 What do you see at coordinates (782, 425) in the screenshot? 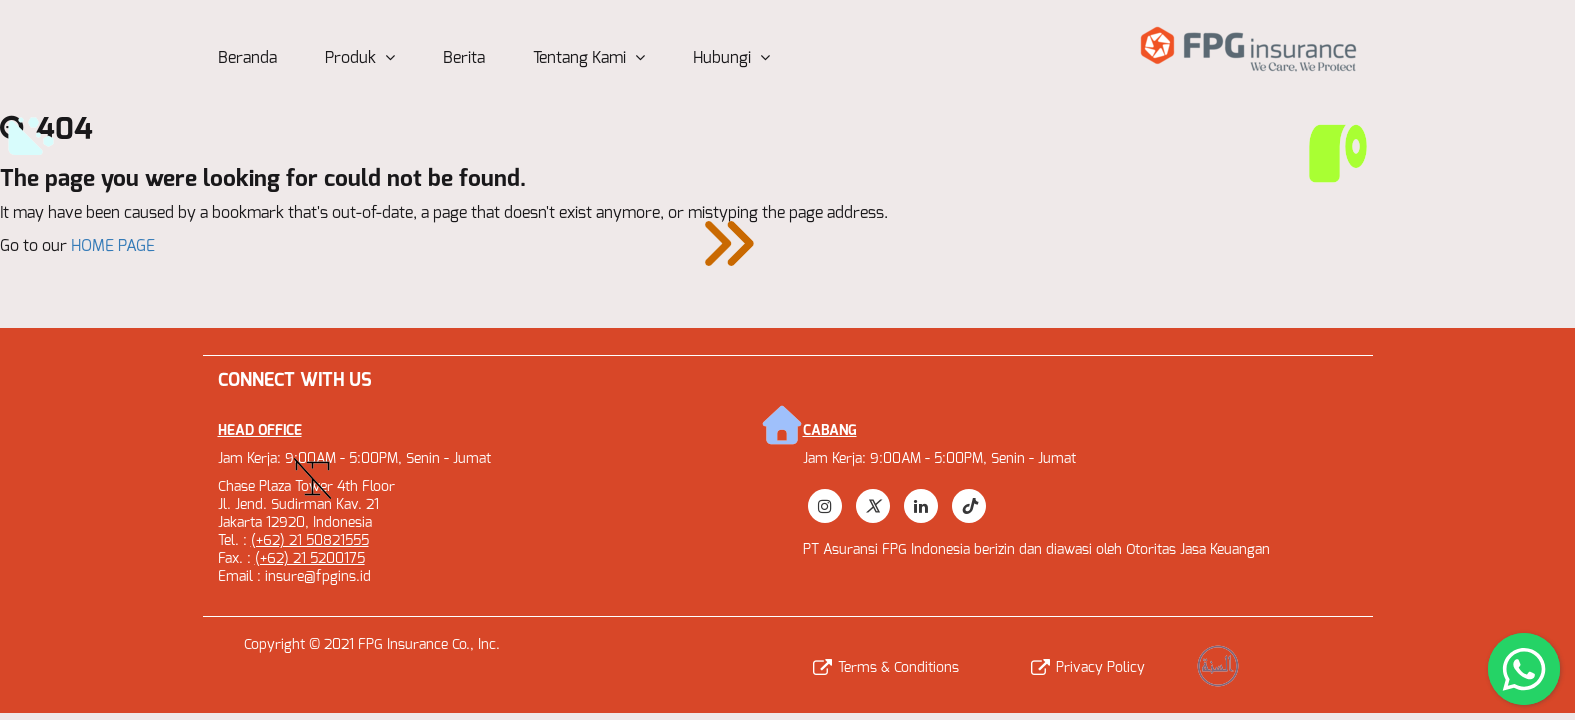
I see `navigate to home screen` at bounding box center [782, 425].